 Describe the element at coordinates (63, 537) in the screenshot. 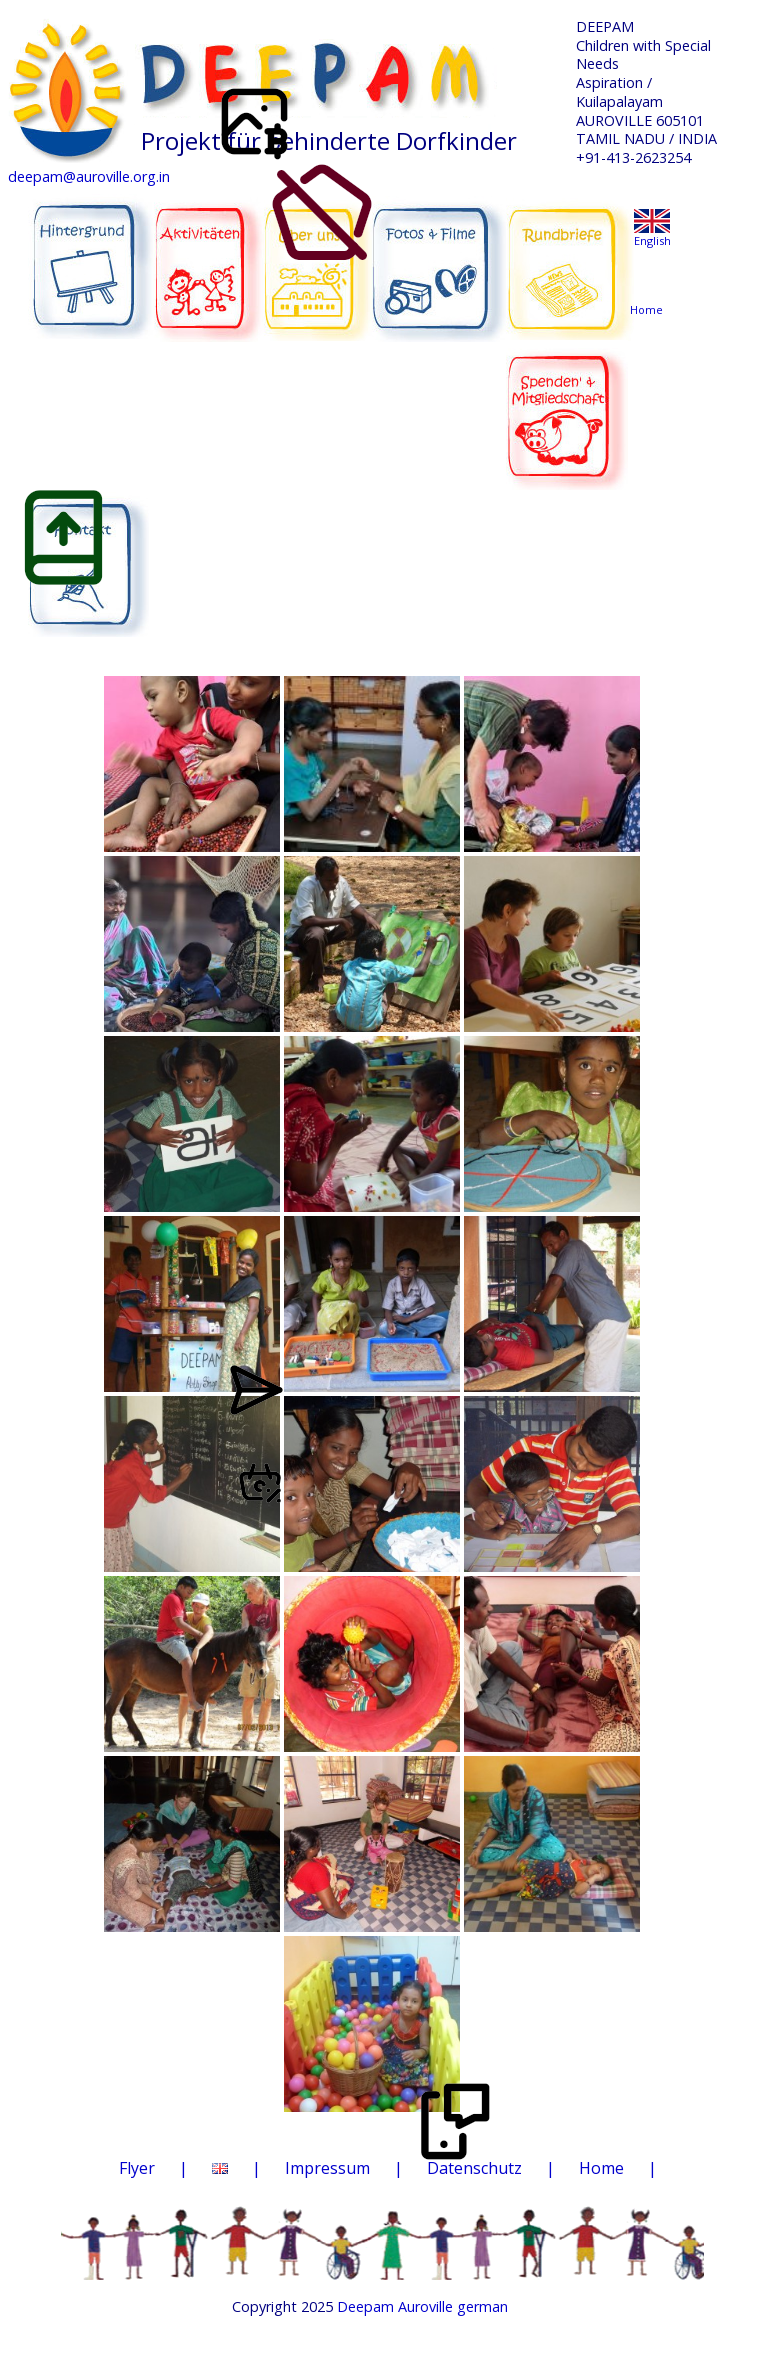

I see `upload a book or document` at that location.